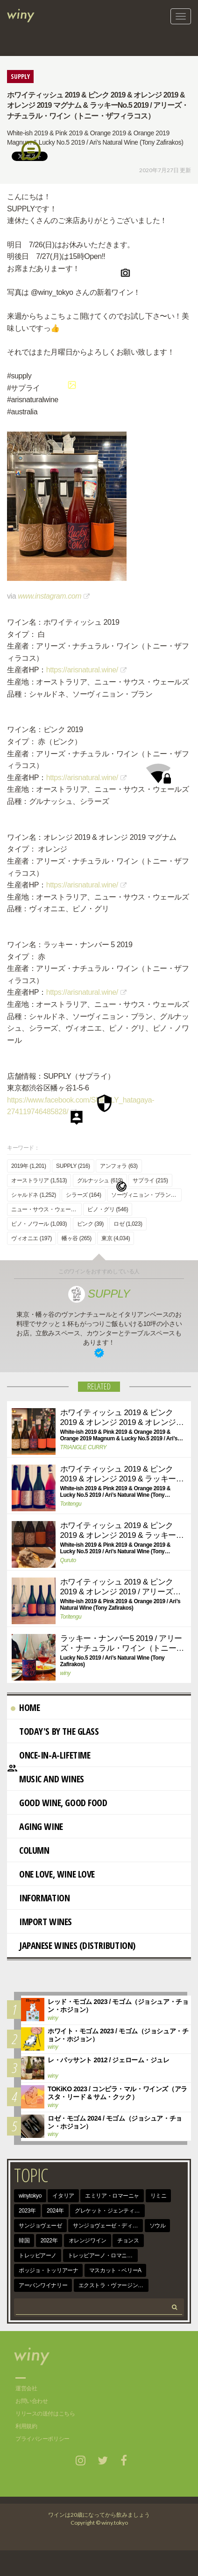  Describe the element at coordinates (12, 1768) in the screenshot. I see `view group members` at that location.